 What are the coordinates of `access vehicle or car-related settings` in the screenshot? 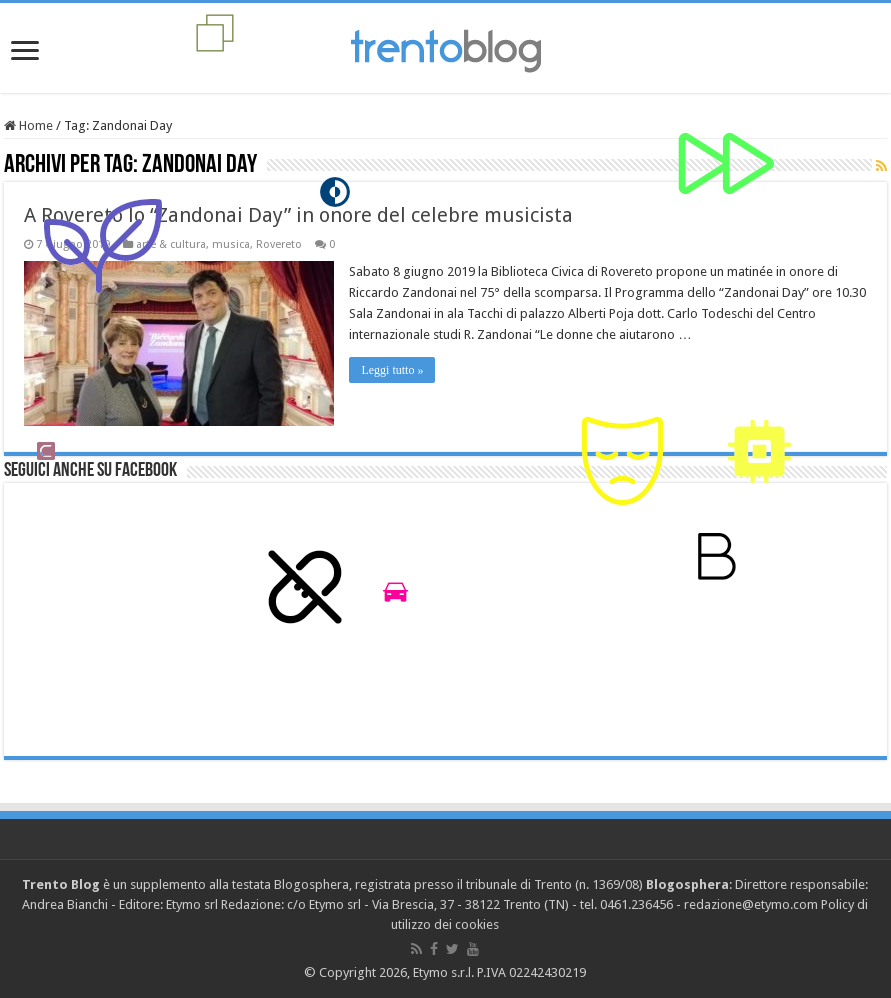 It's located at (395, 592).